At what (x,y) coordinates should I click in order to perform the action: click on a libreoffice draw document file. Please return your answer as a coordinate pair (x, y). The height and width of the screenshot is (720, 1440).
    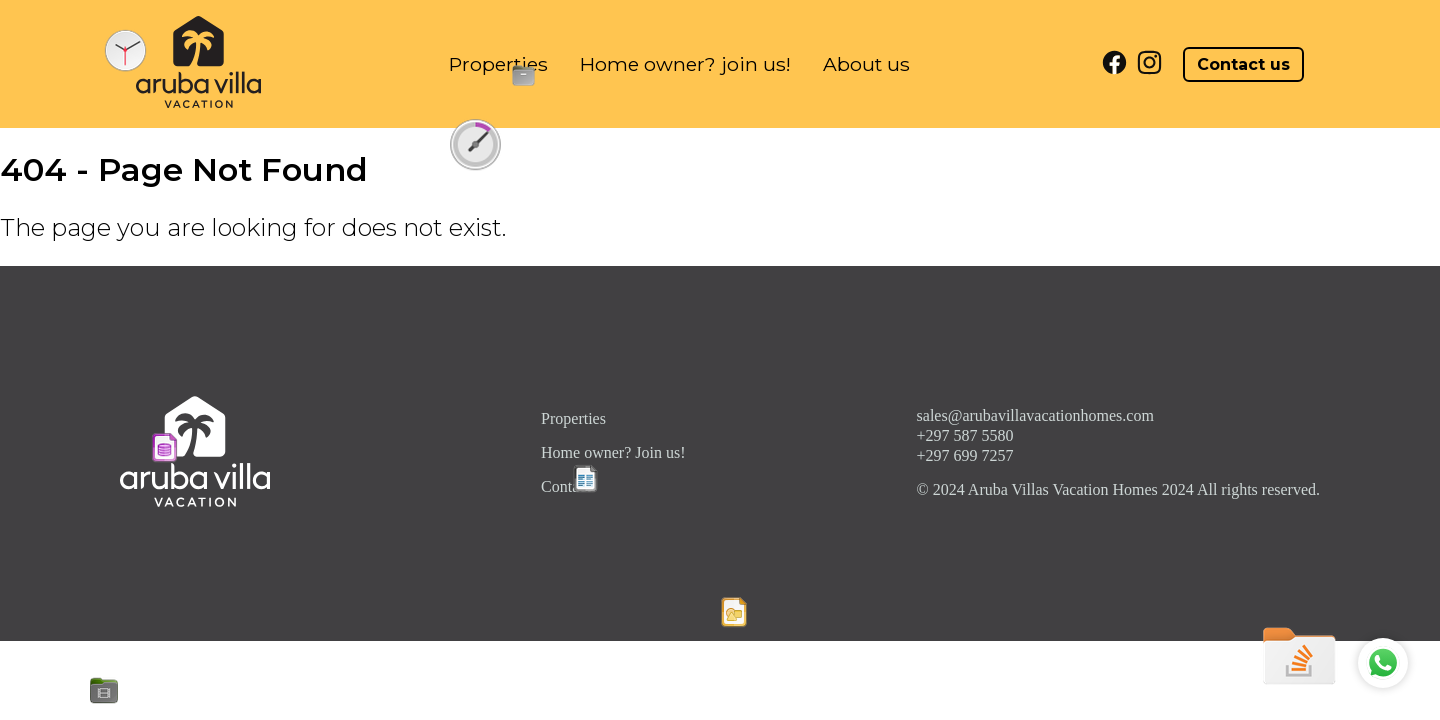
    Looking at the image, I should click on (734, 612).